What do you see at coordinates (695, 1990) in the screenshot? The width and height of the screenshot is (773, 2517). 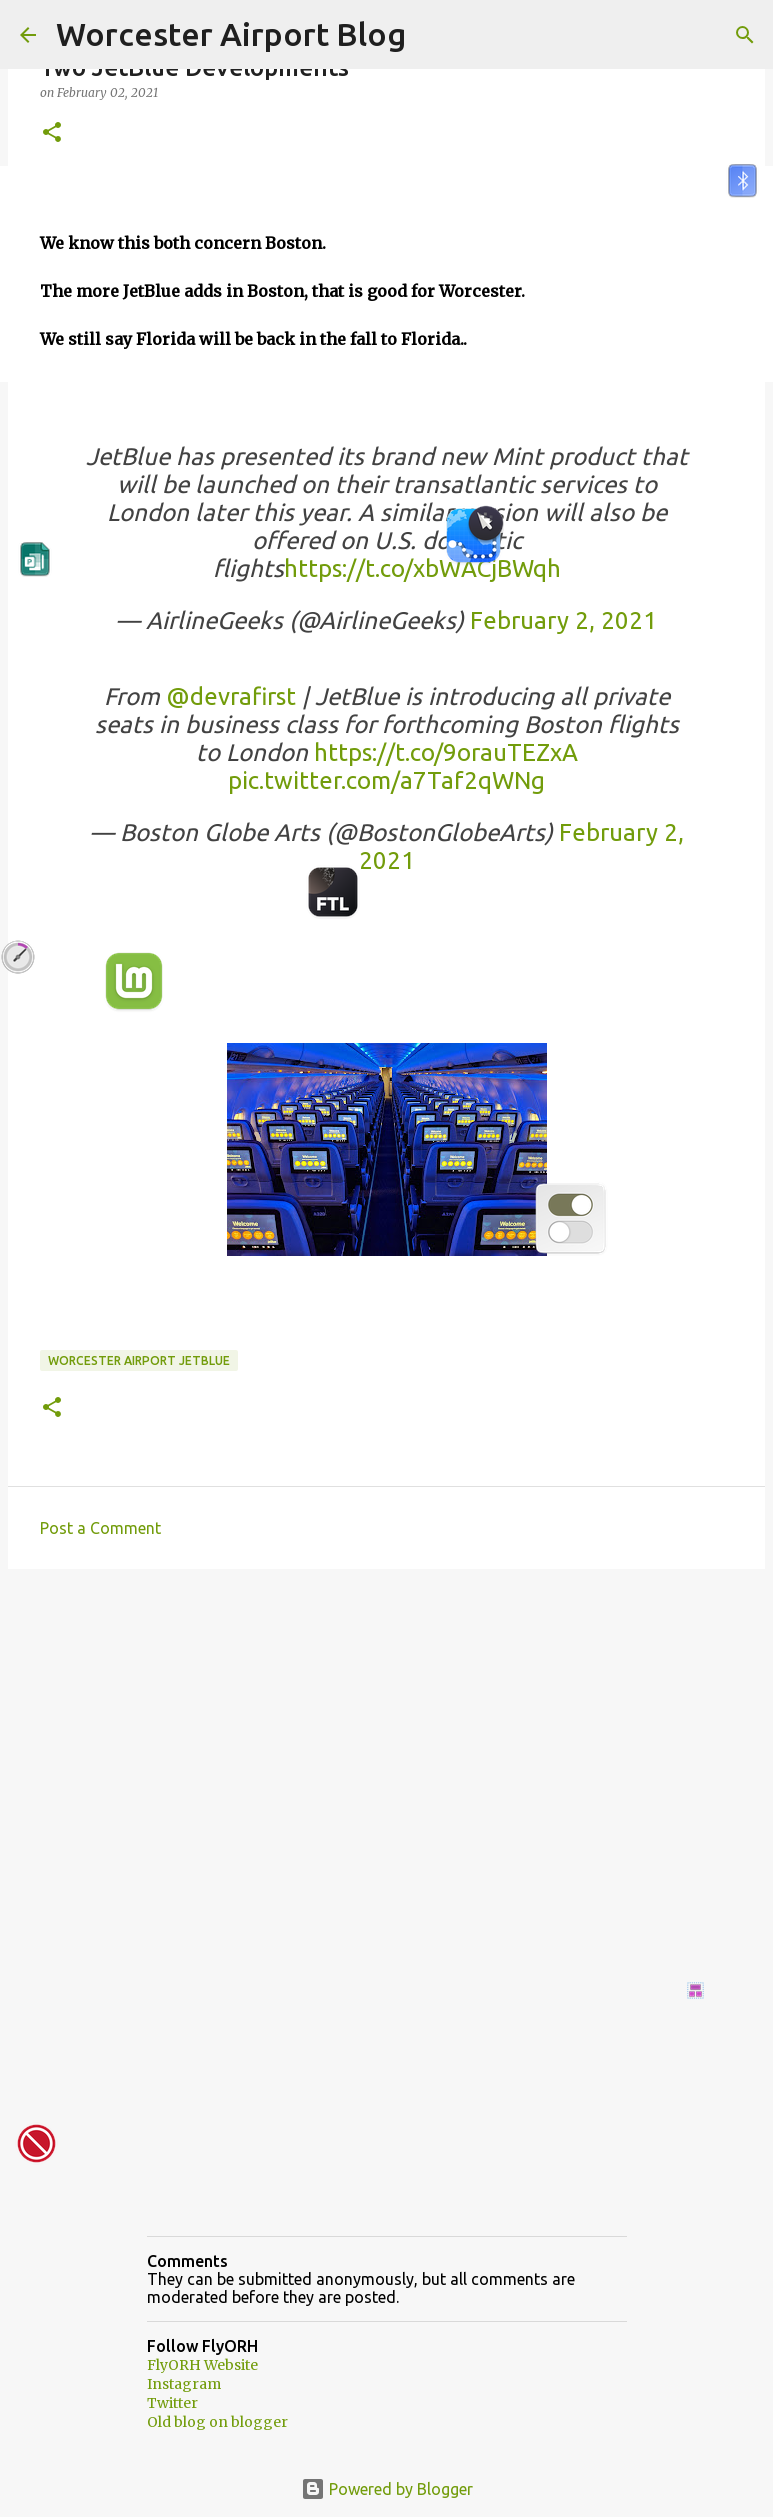 I see `select all items in the current view` at bounding box center [695, 1990].